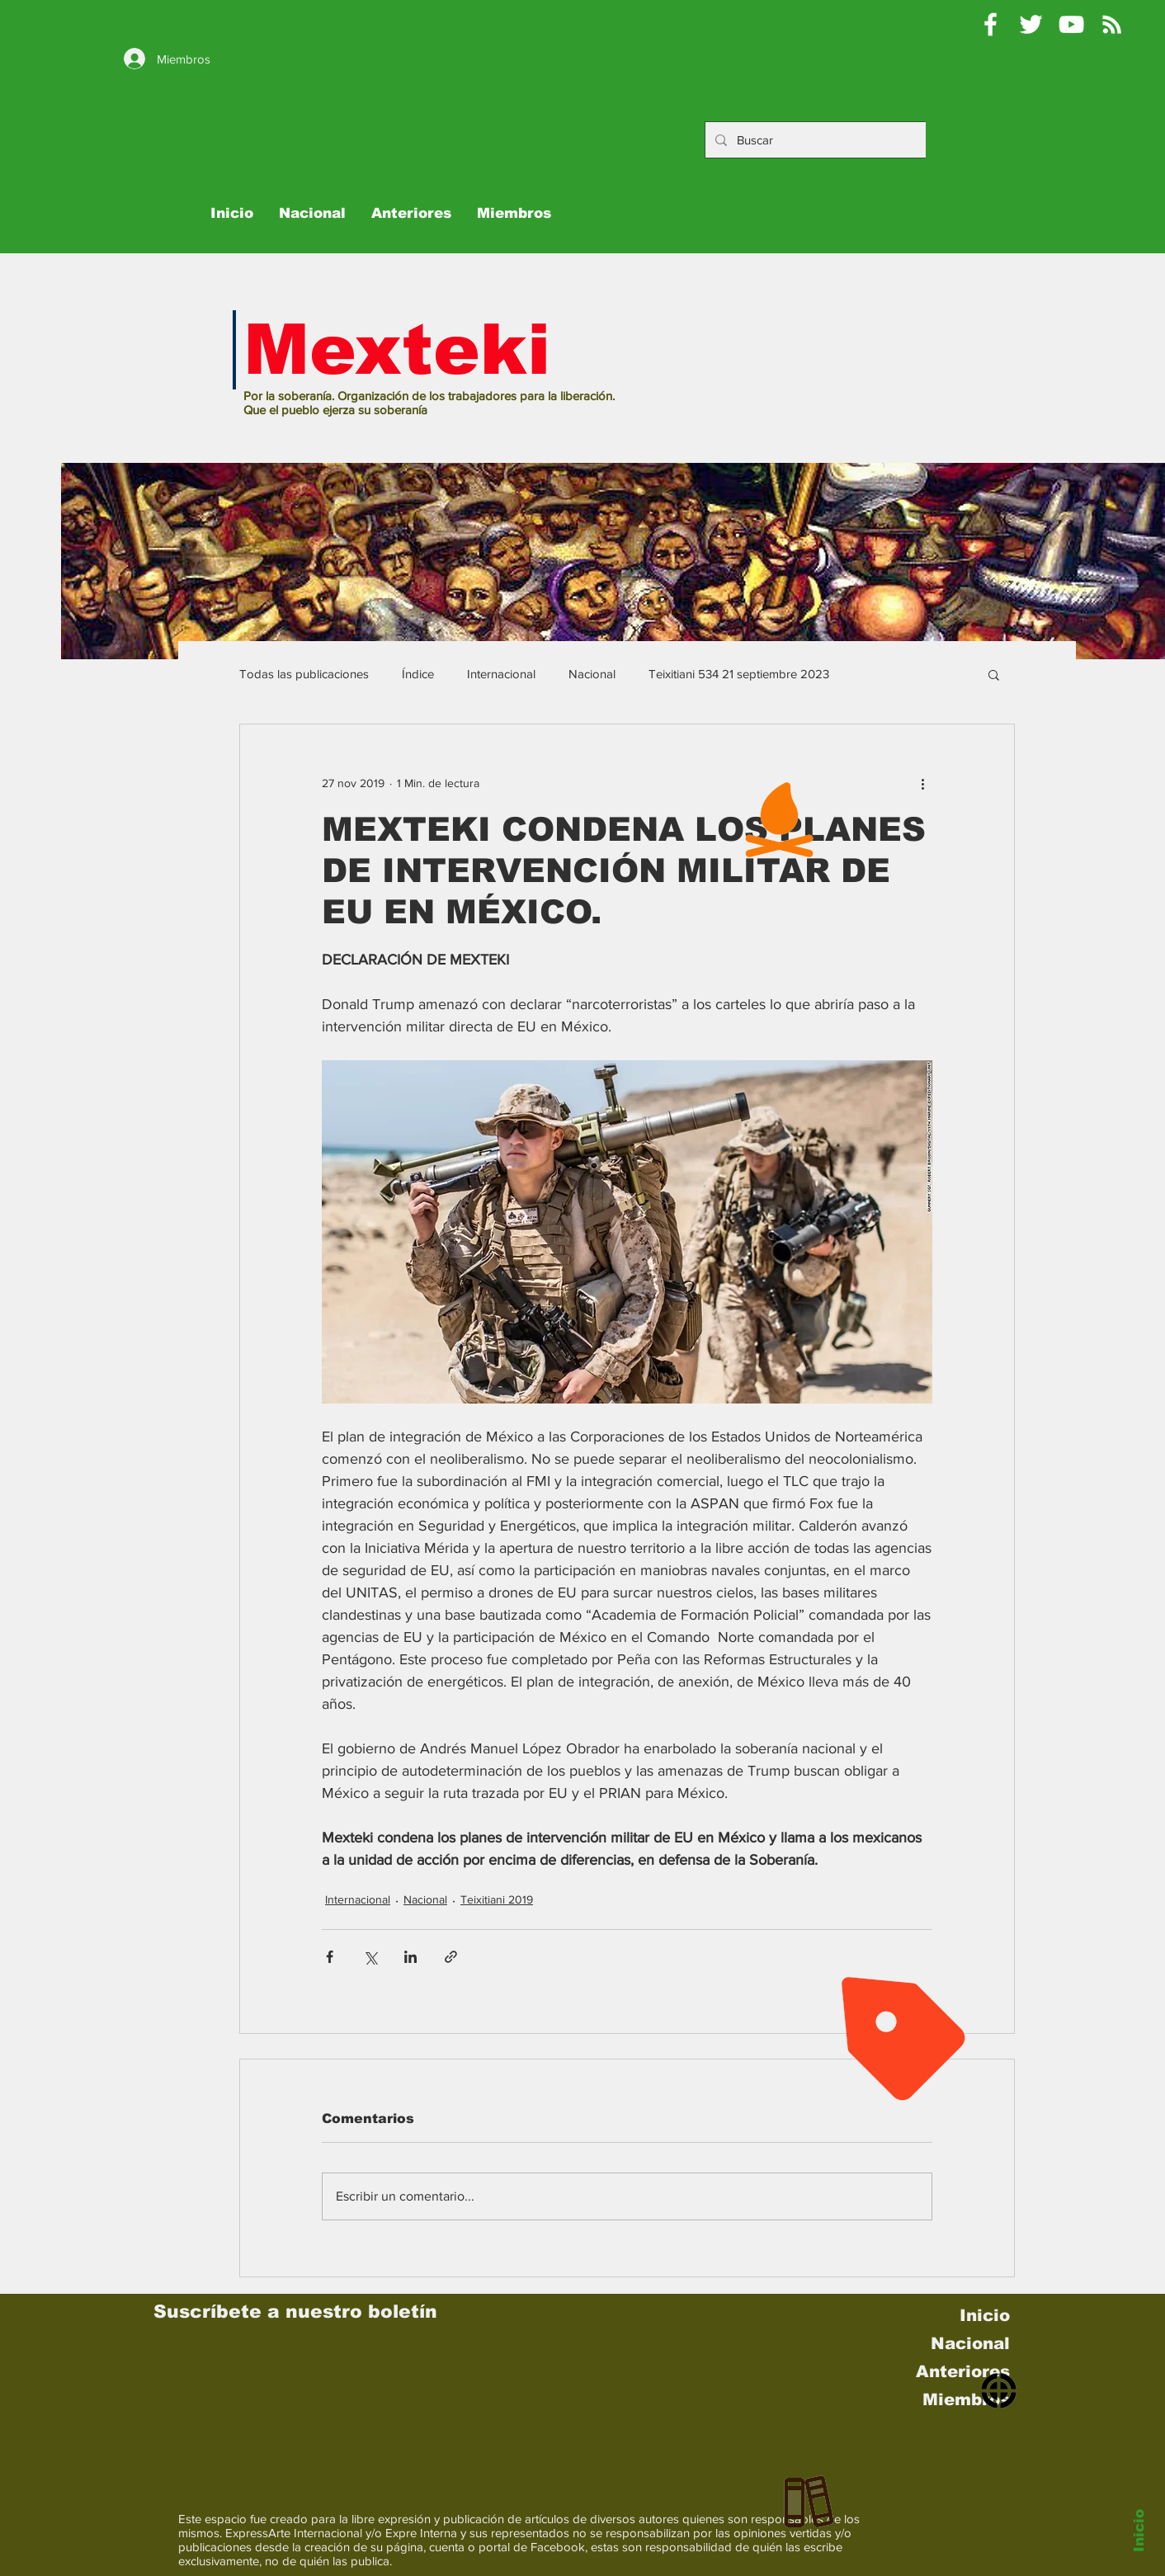 The width and height of the screenshot is (1165, 2576). Describe the element at coordinates (807, 2503) in the screenshot. I see `access your library or book collection` at that location.